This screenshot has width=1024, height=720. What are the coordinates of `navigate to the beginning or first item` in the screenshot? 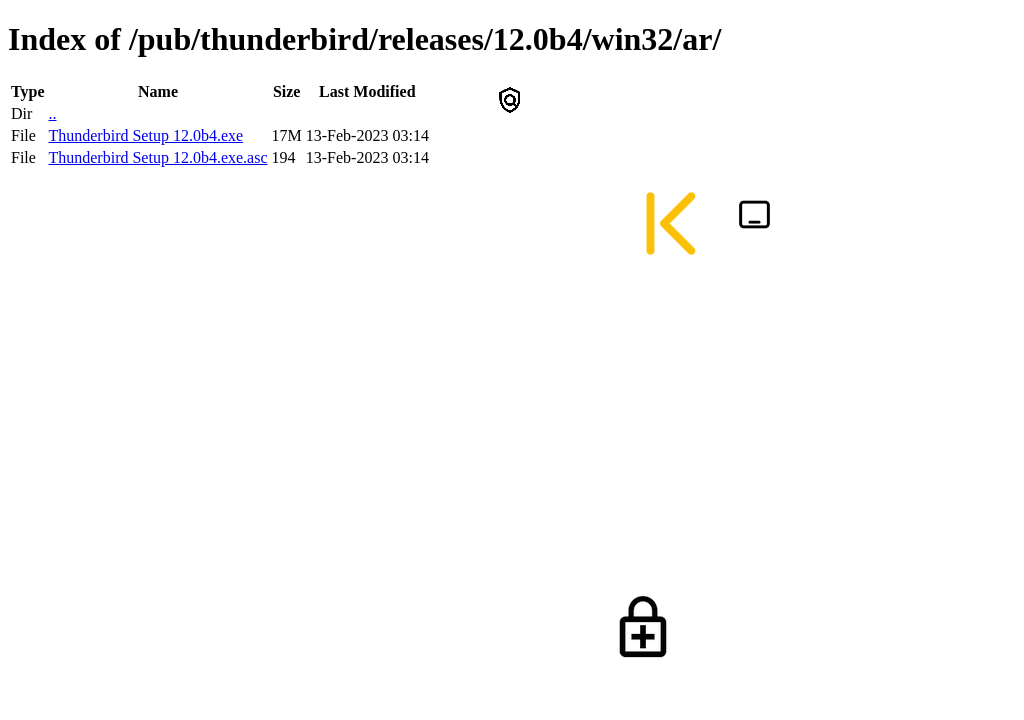 It's located at (669, 223).